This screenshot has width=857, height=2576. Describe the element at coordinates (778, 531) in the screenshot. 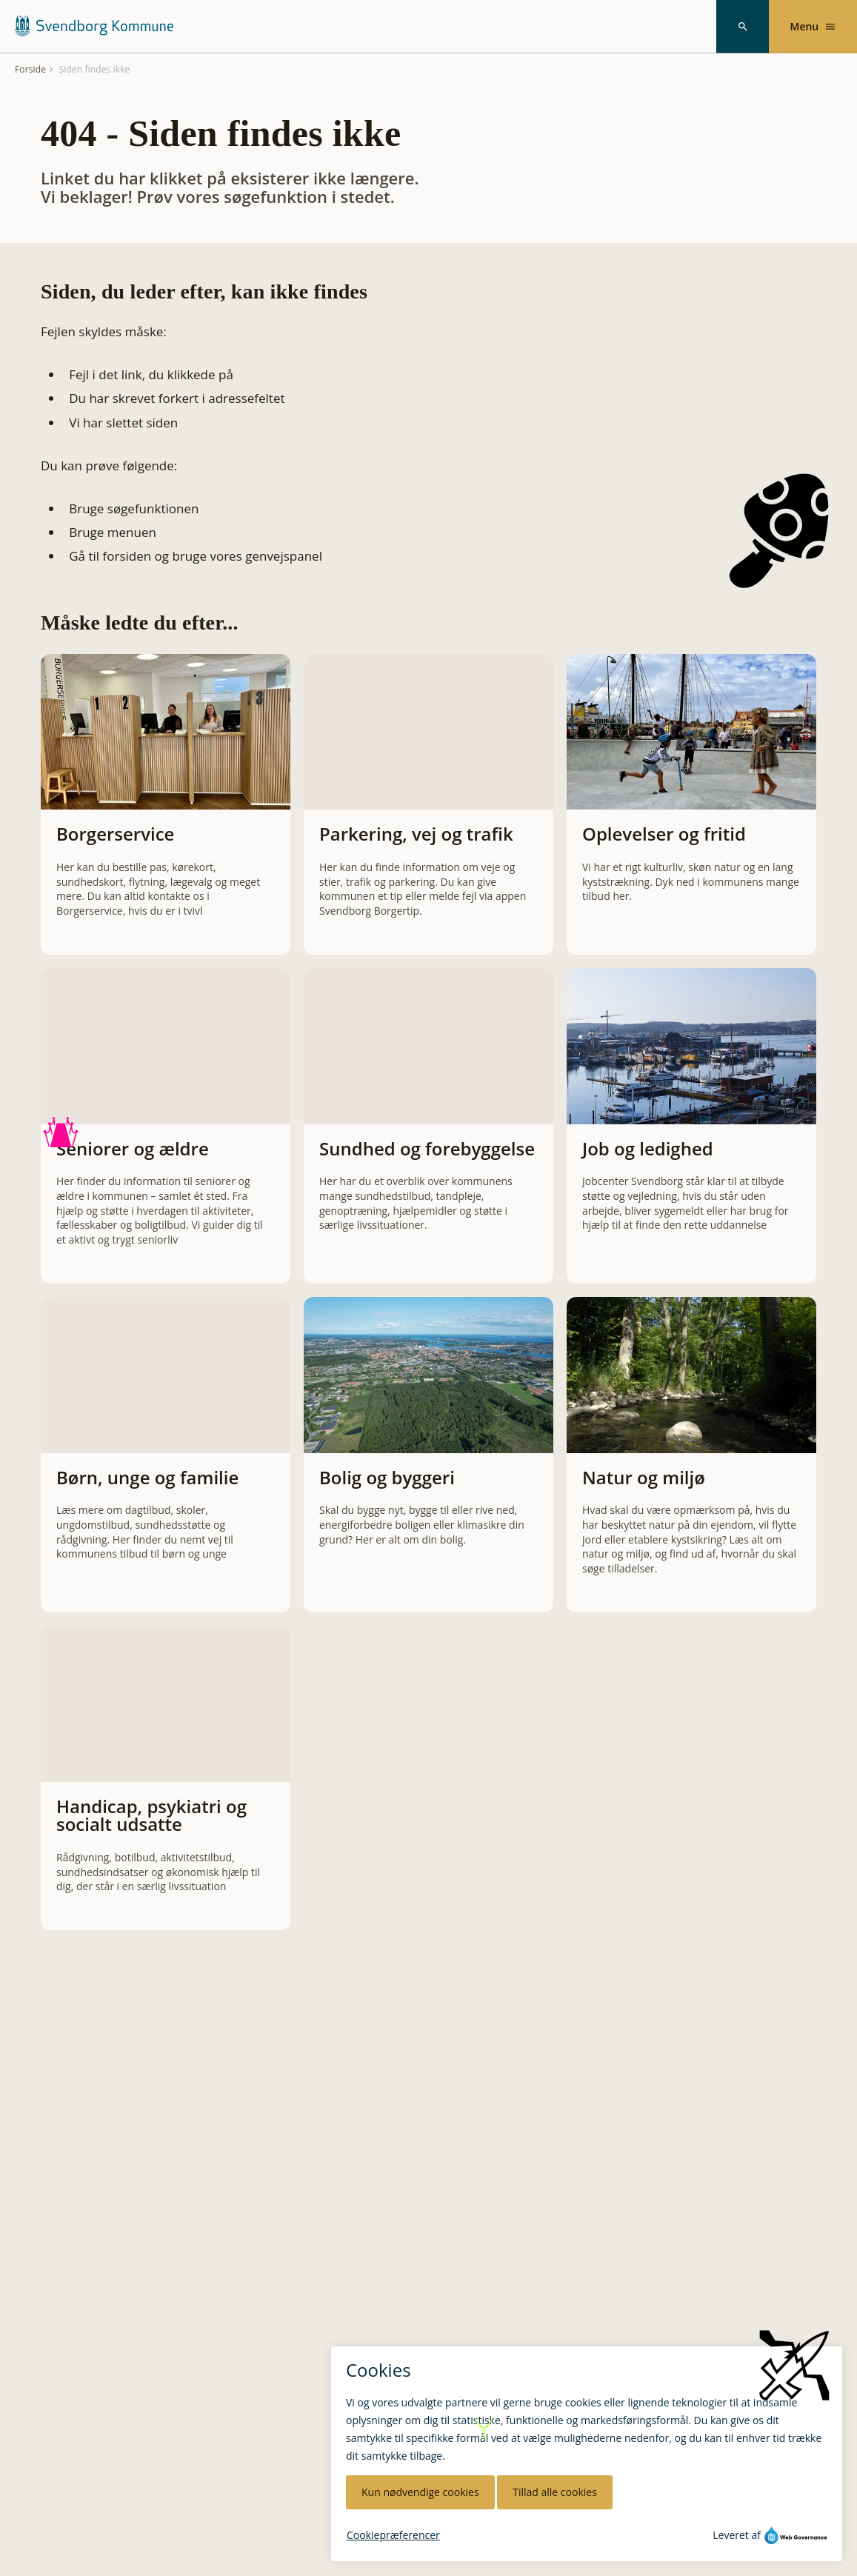

I see `collect a mushroom item in-game` at that location.